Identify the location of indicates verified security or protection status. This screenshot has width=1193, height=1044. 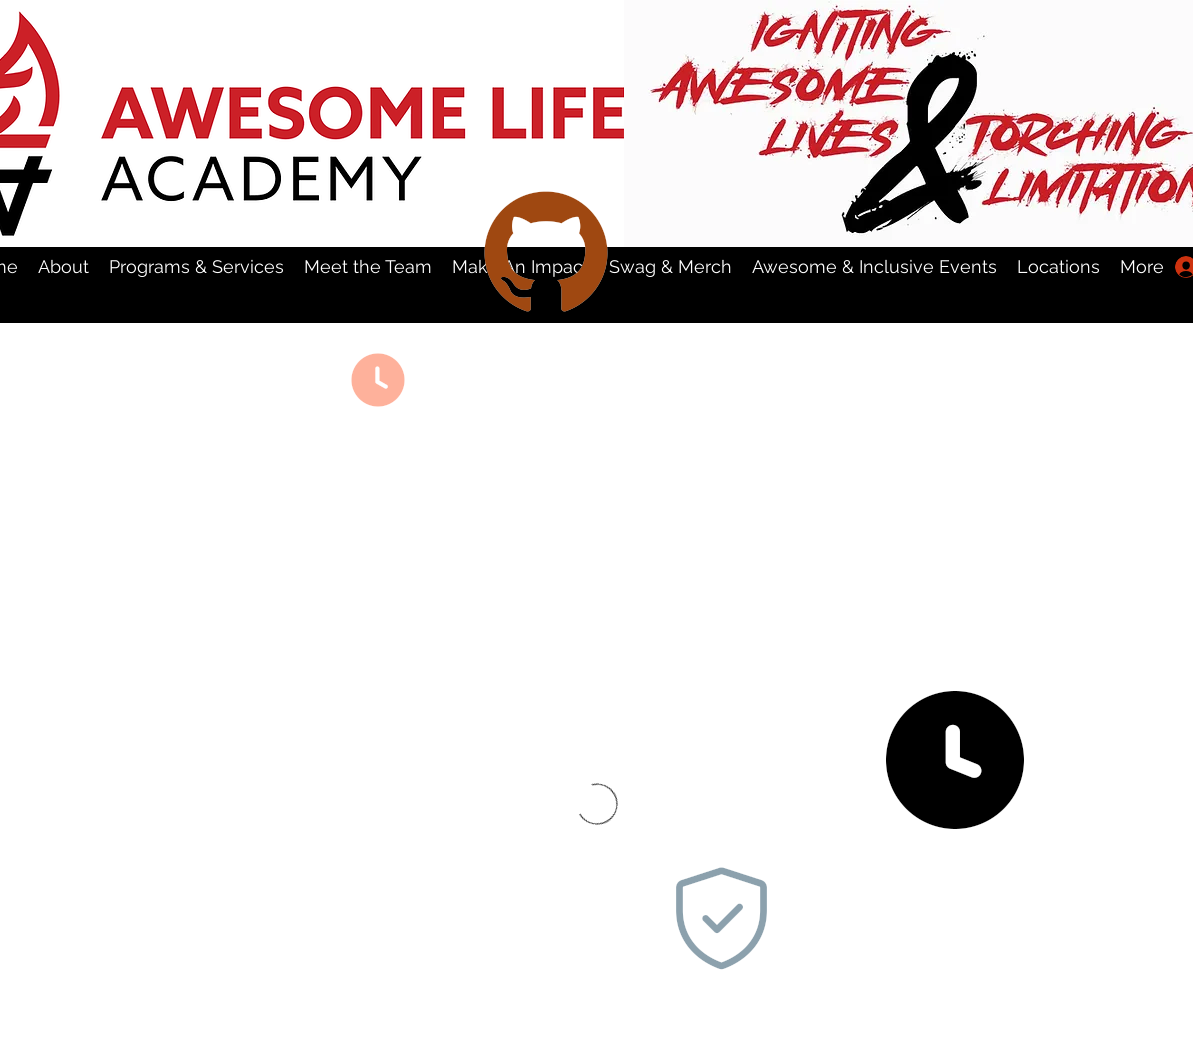
(721, 919).